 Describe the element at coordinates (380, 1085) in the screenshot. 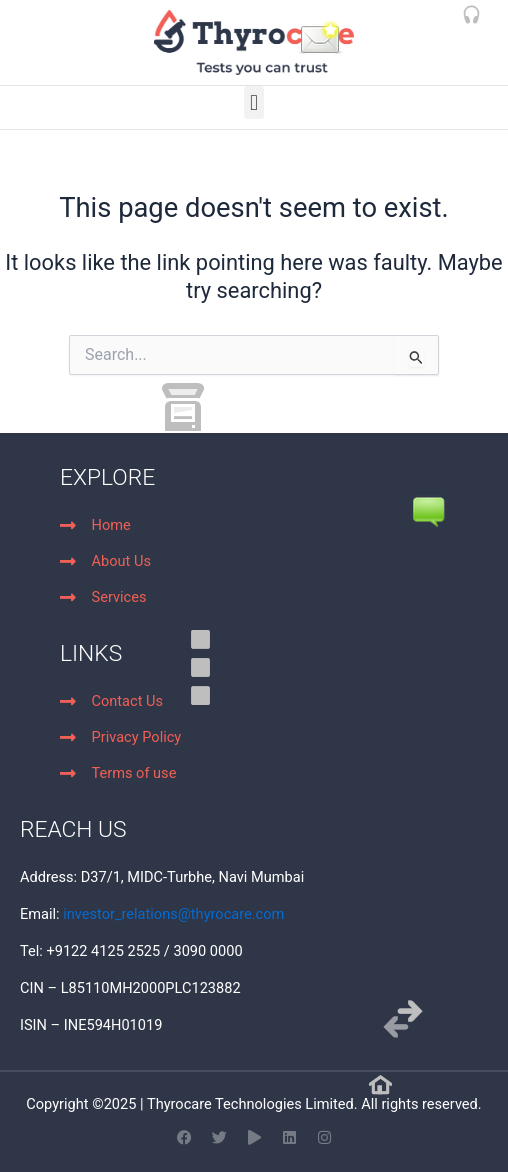

I see `navigate to home screen` at that location.